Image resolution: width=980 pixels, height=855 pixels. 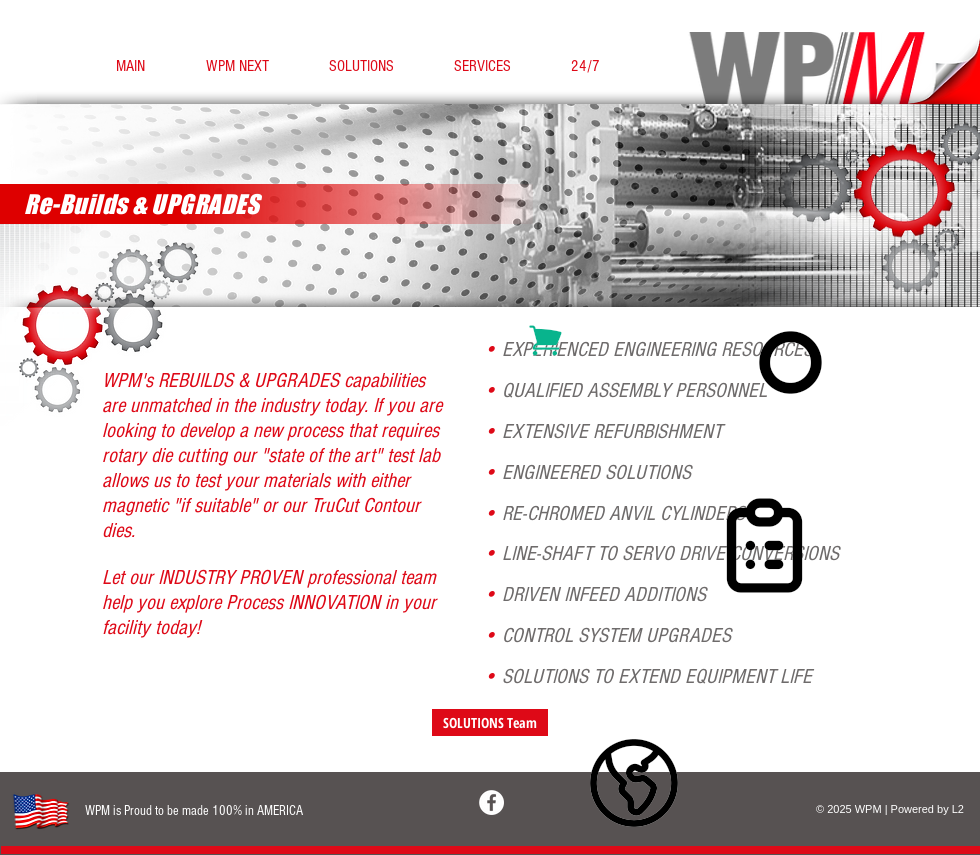 I want to click on view checklist or task list, so click(x=764, y=545).